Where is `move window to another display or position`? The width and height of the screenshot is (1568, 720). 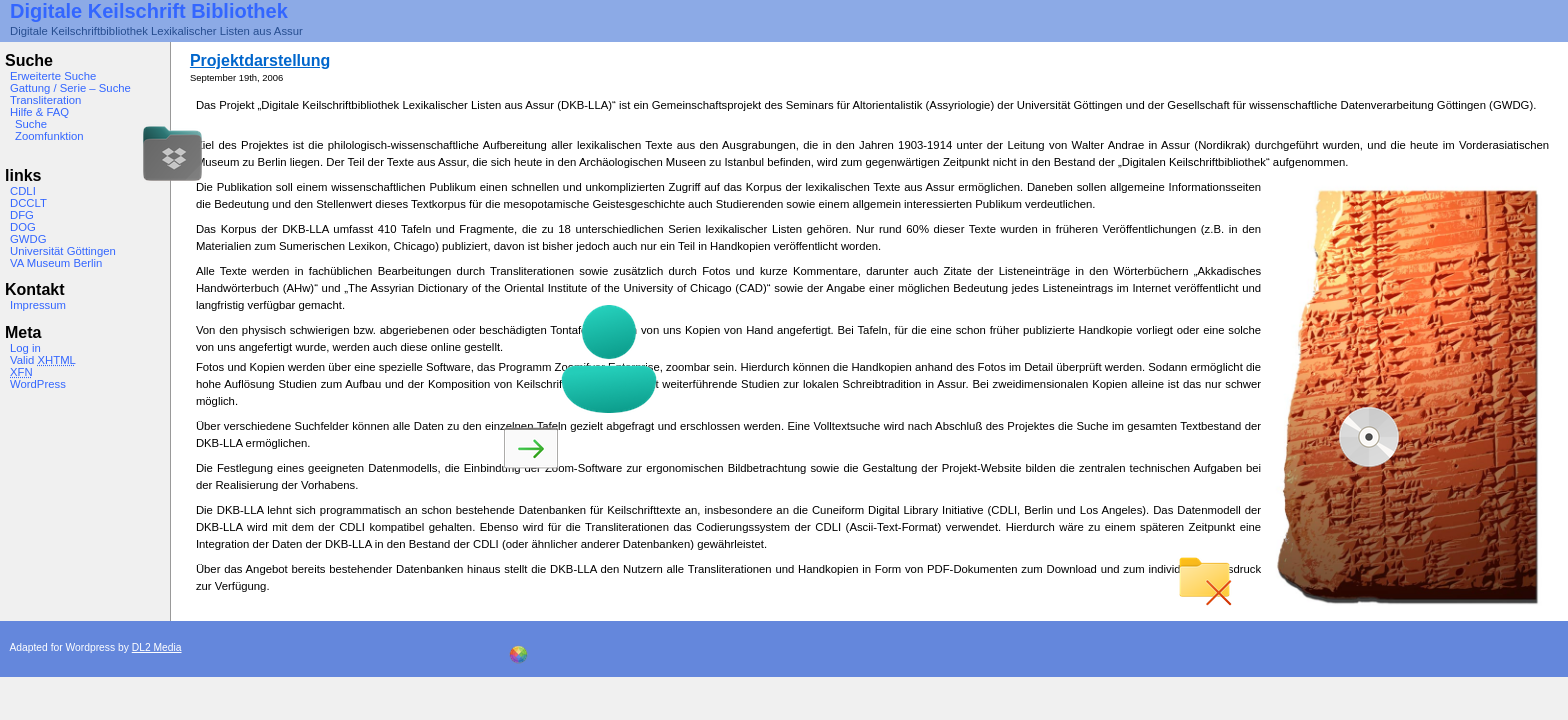
move window to another display or position is located at coordinates (531, 448).